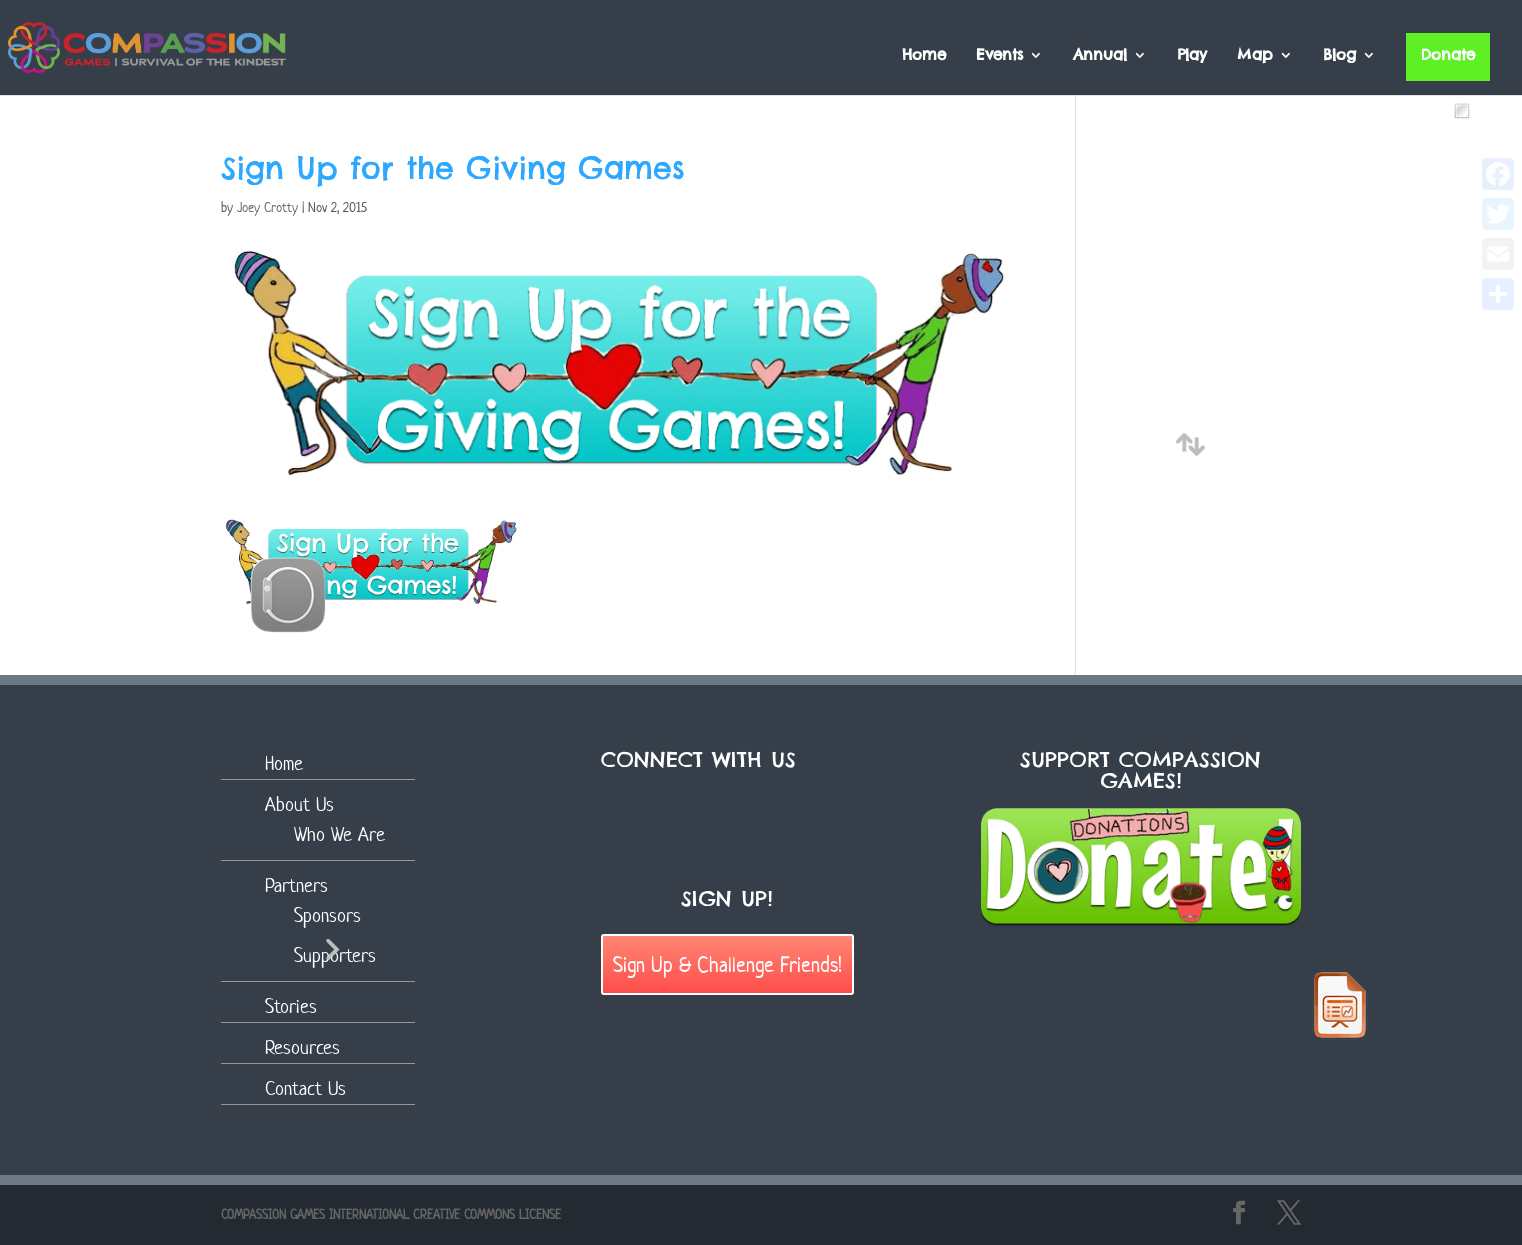 The height and width of the screenshot is (1245, 1522). What do you see at coordinates (1340, 1005) in the screenshot?
I see `libreoffice impress presentation file` at bounding box center [1340, 1005].